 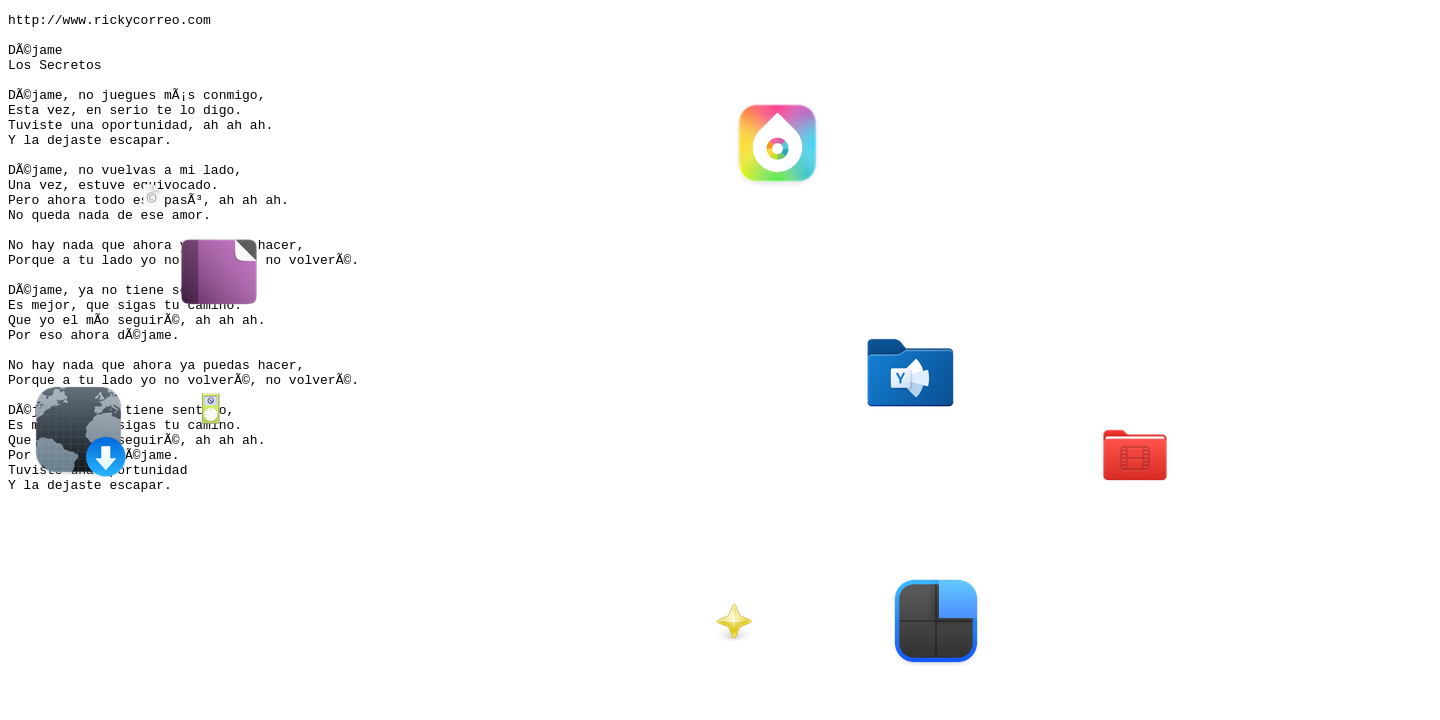 What do you see at coordinates (901, 227) in the screenshot?
I see `access your music library` at bounding box center [901, 227].